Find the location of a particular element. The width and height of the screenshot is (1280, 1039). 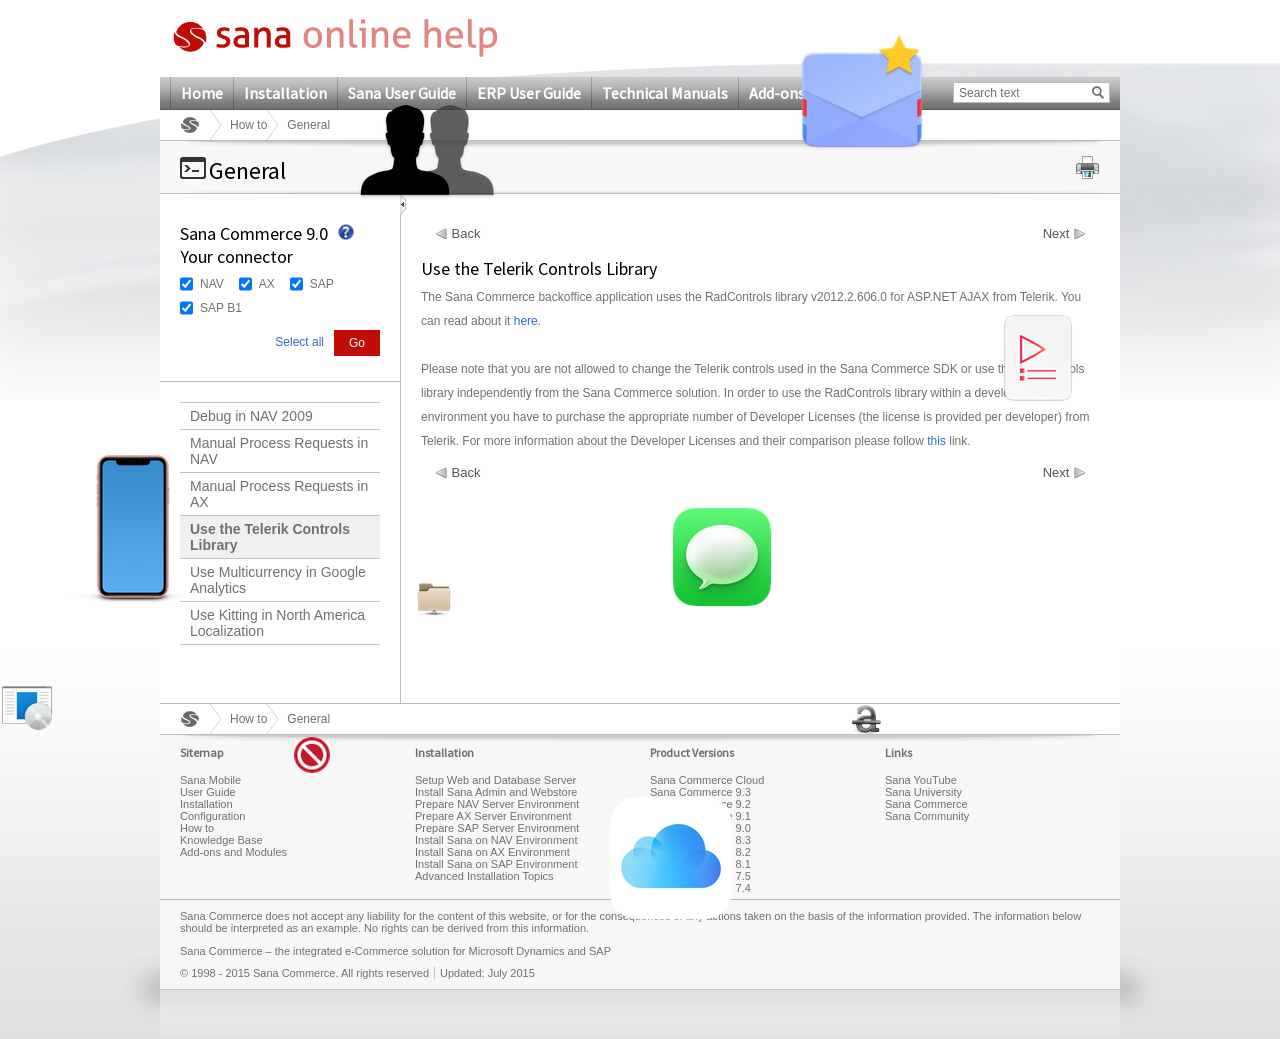

mark email as unread is located at coordinates (862, 100).